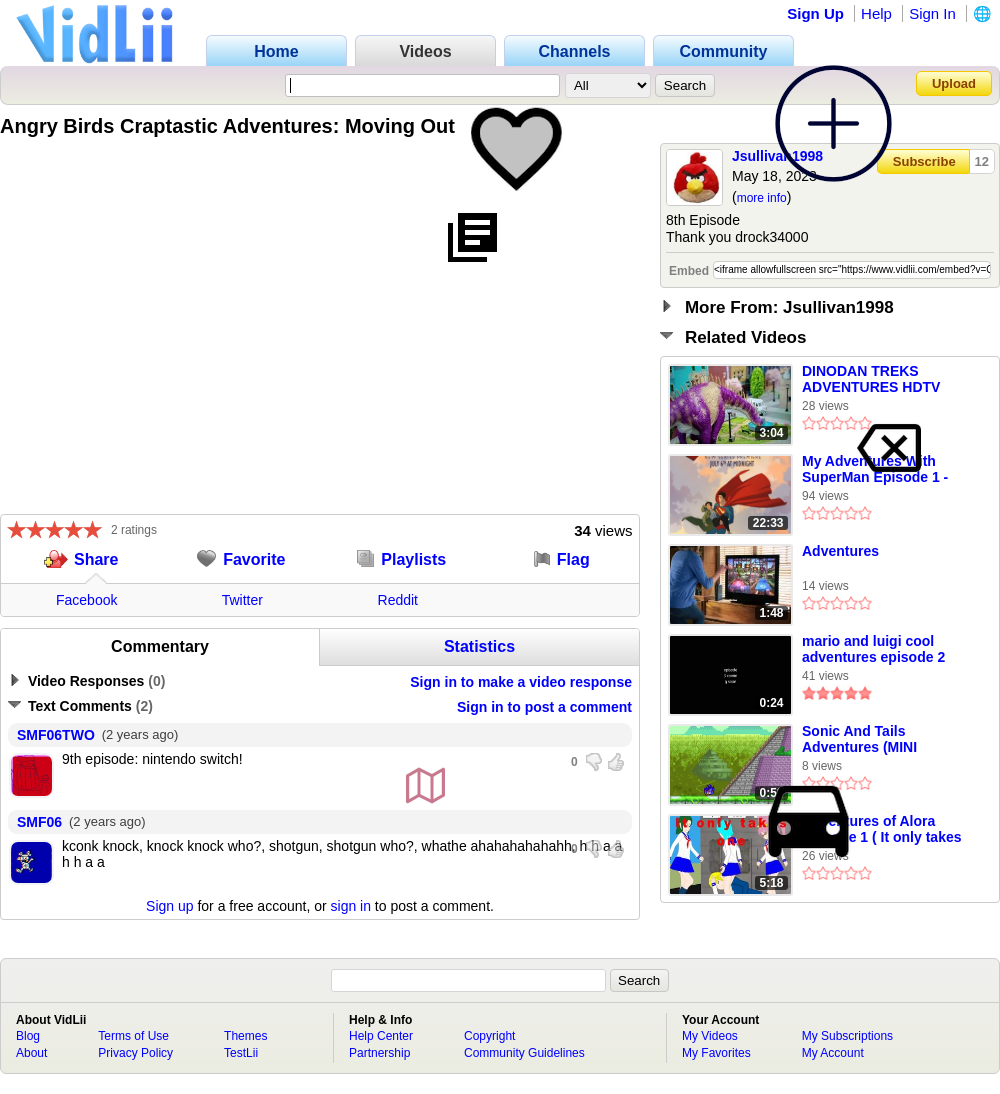 This screenshot has width=1000, height=1094. I want to click on view map or navigation, so click(425, 785).